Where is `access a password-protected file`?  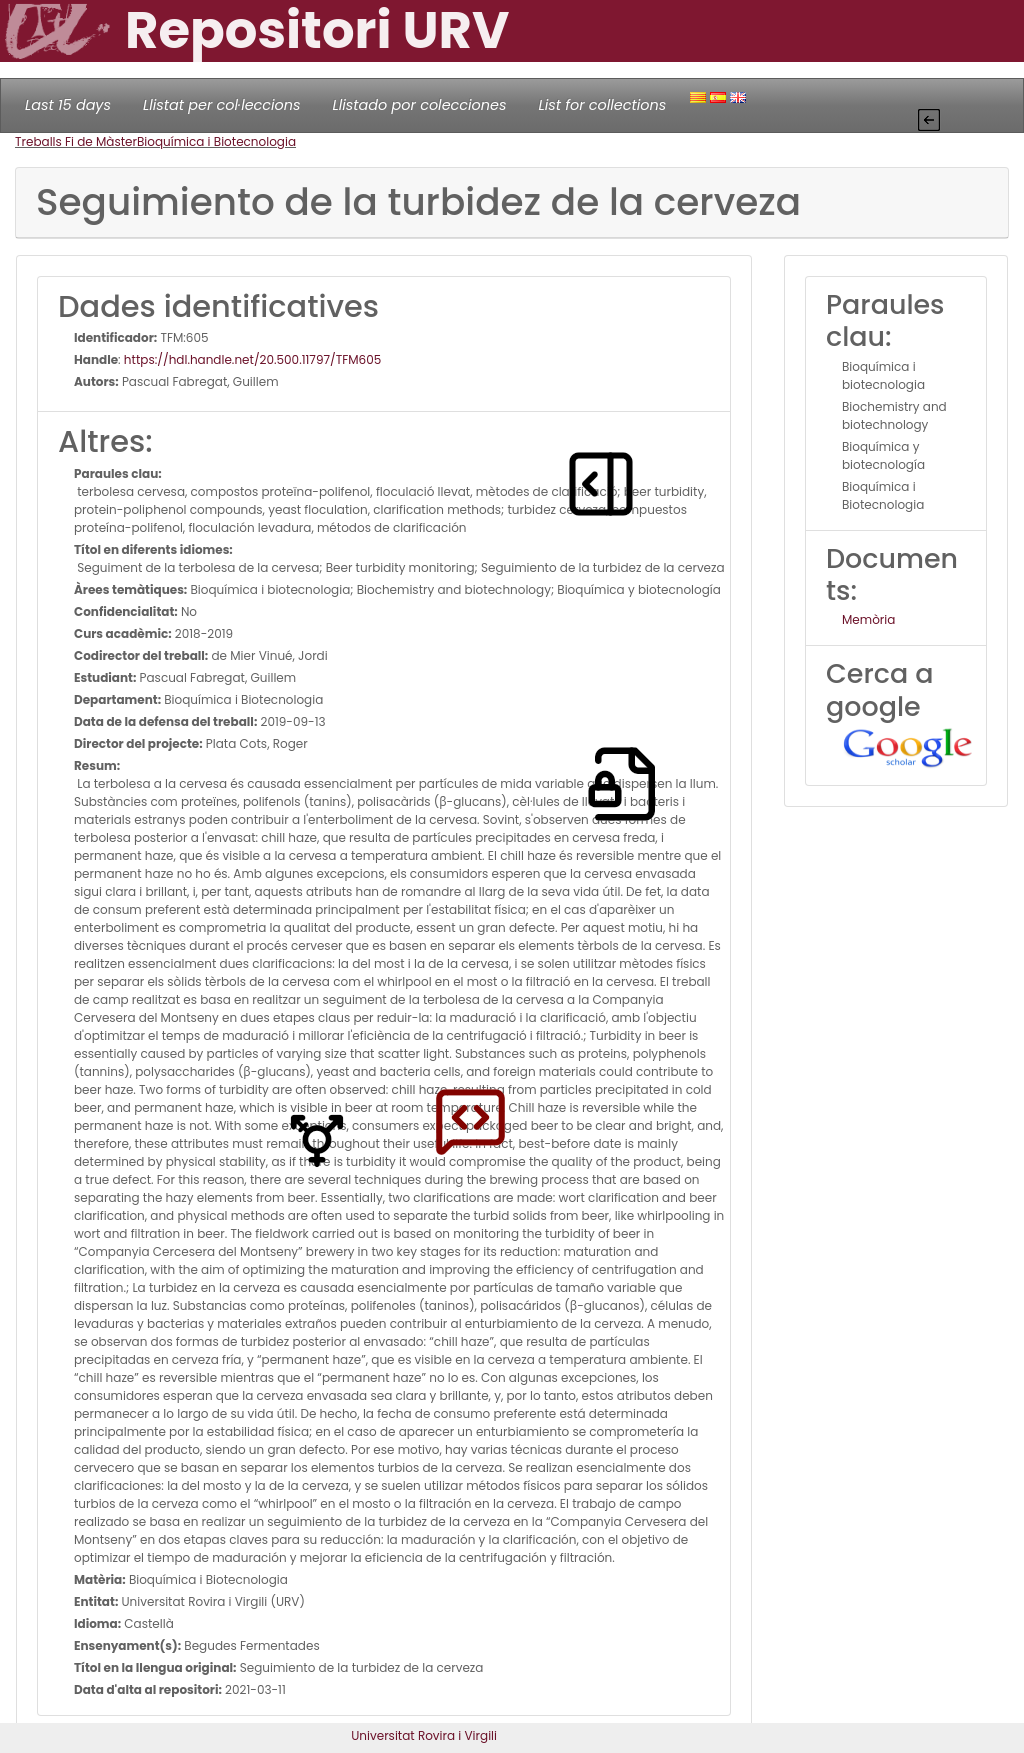 access a password-protected file is located at coordinates (625, 784).